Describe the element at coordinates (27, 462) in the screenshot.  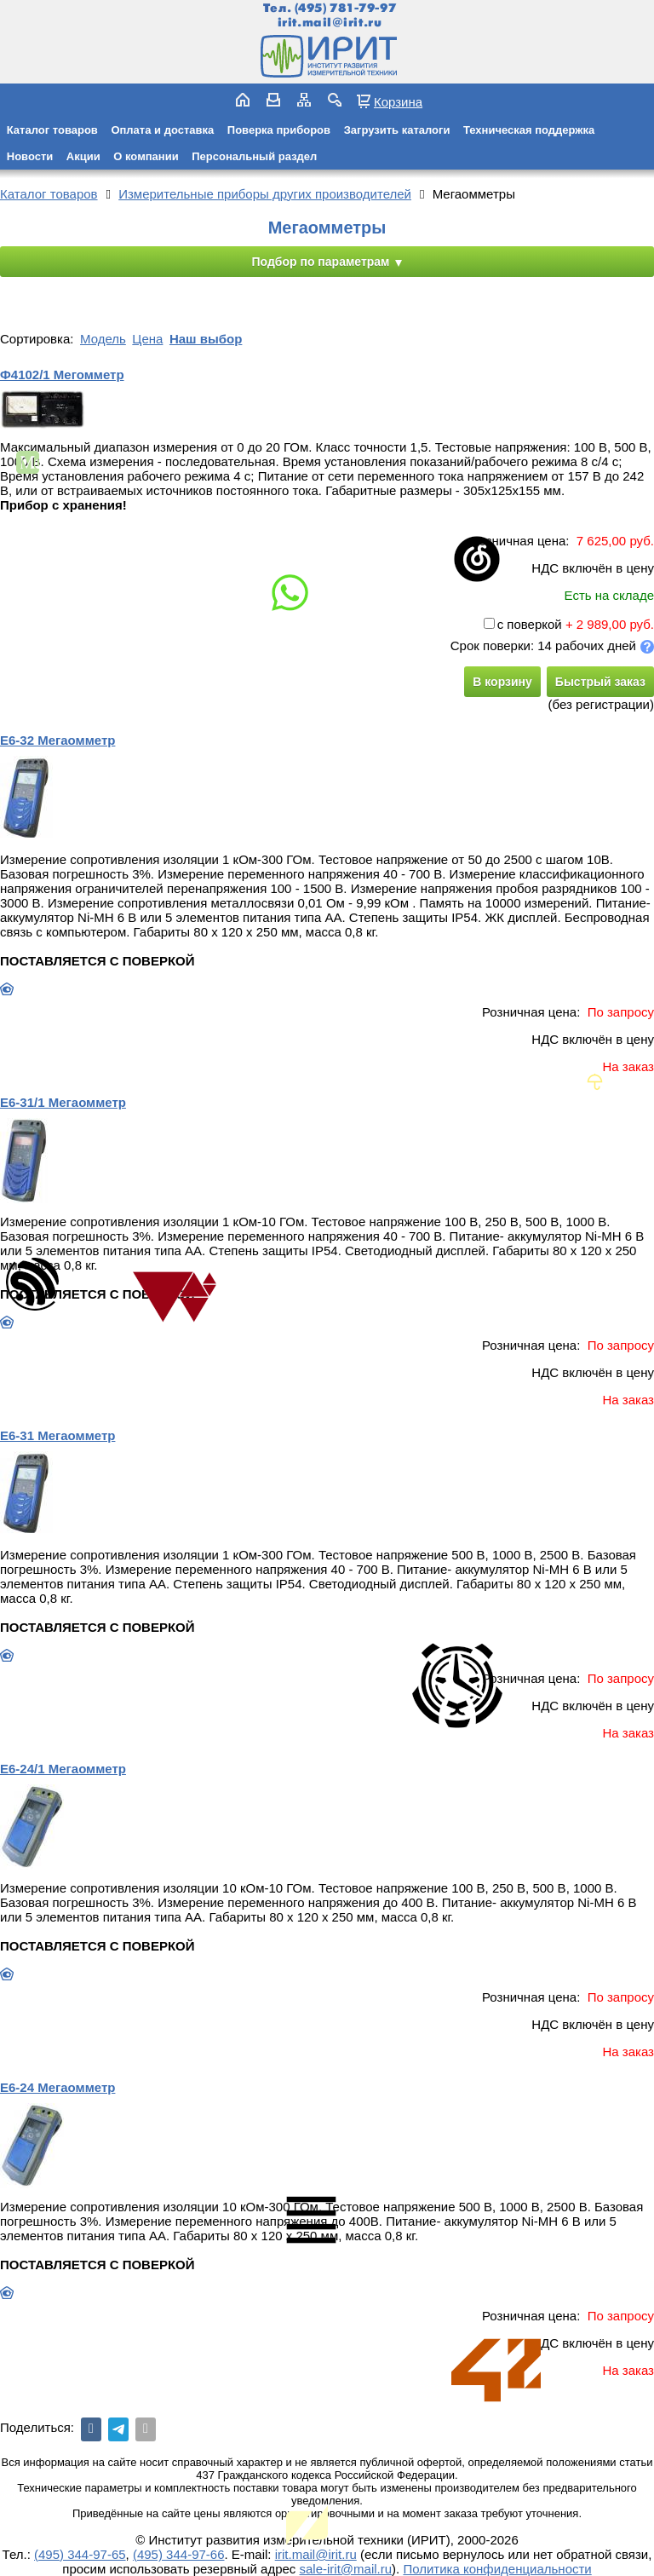
I see `open the Medium app` at that location.